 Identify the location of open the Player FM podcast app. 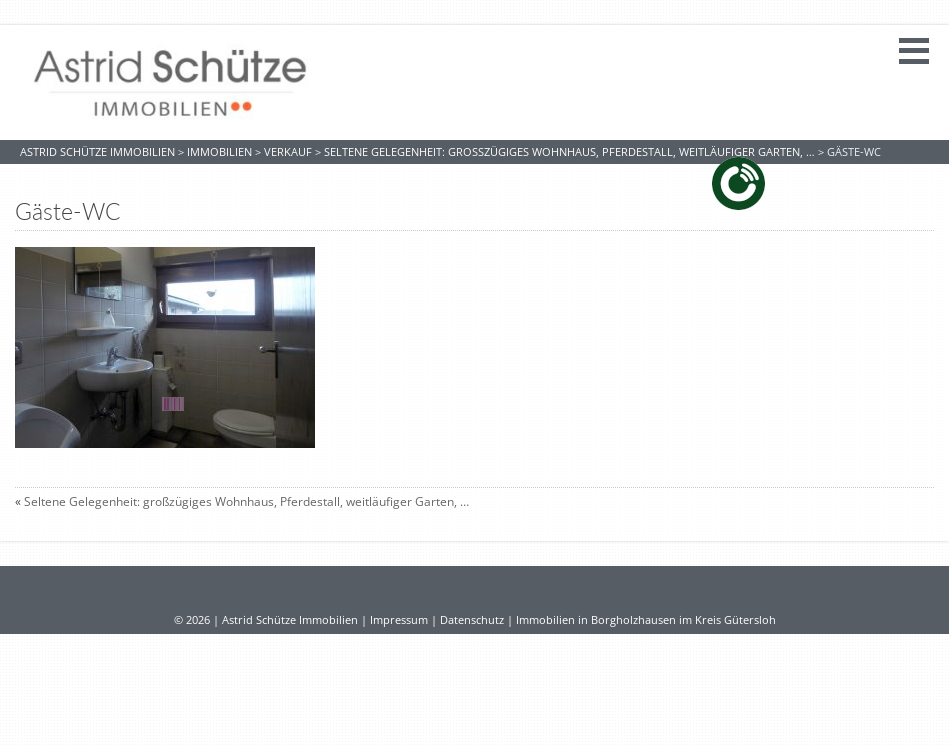
(738, 183).